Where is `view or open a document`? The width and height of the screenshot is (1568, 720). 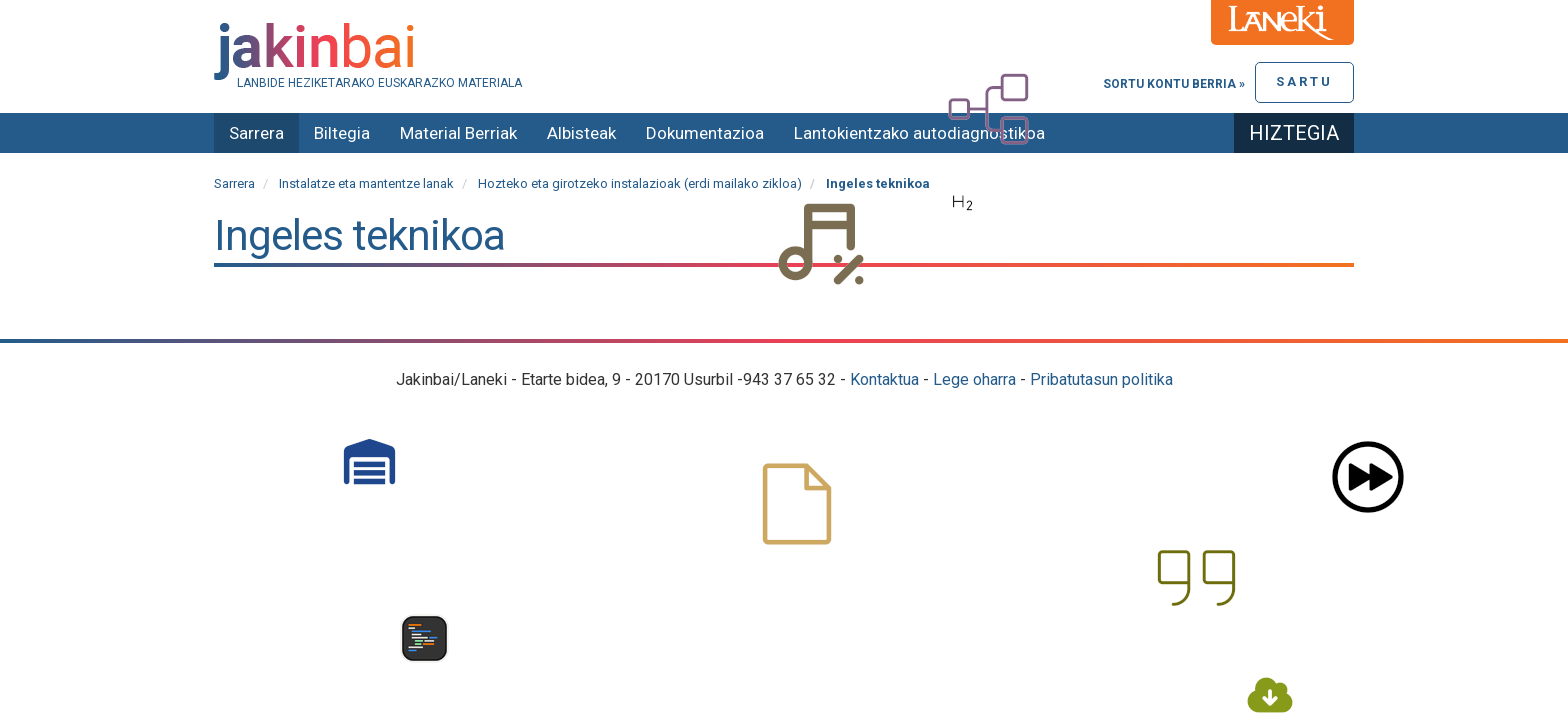
view or open a document is located at coordinates (797, 504).